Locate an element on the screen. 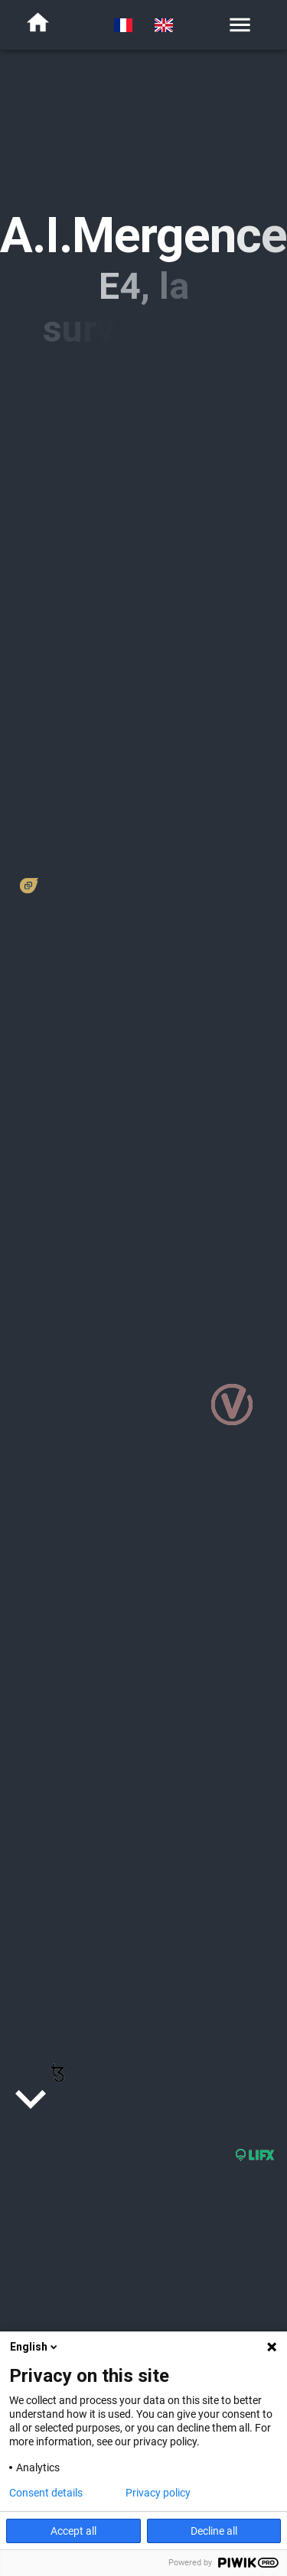  tezos (XTZ) cryptocurrency logo is located at coordinates (57, 2072).